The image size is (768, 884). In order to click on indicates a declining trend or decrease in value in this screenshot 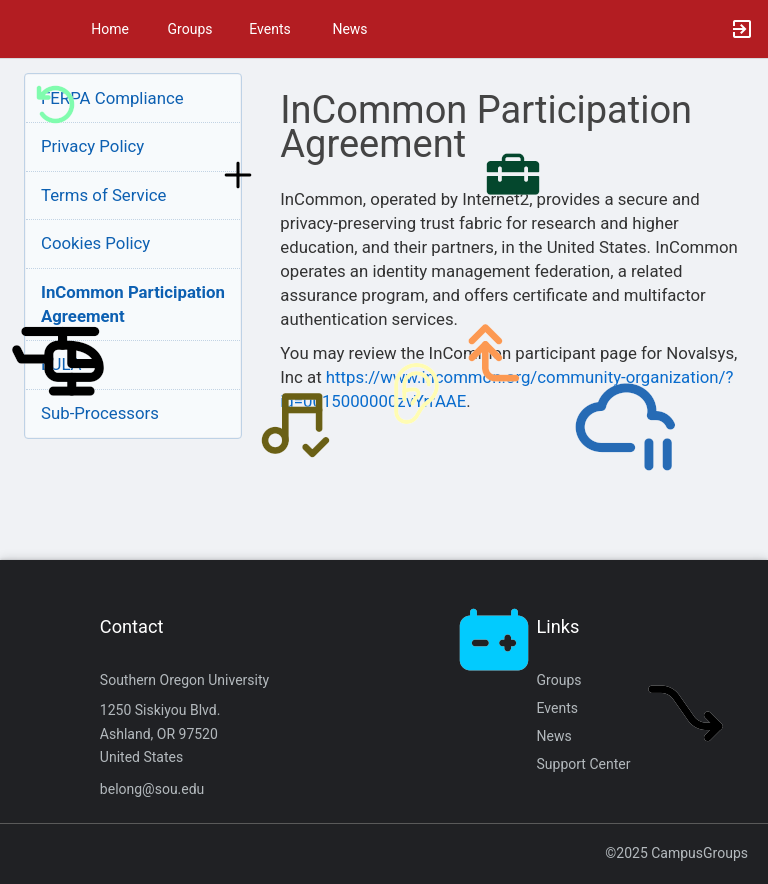, I will do `click(685, 711)`.